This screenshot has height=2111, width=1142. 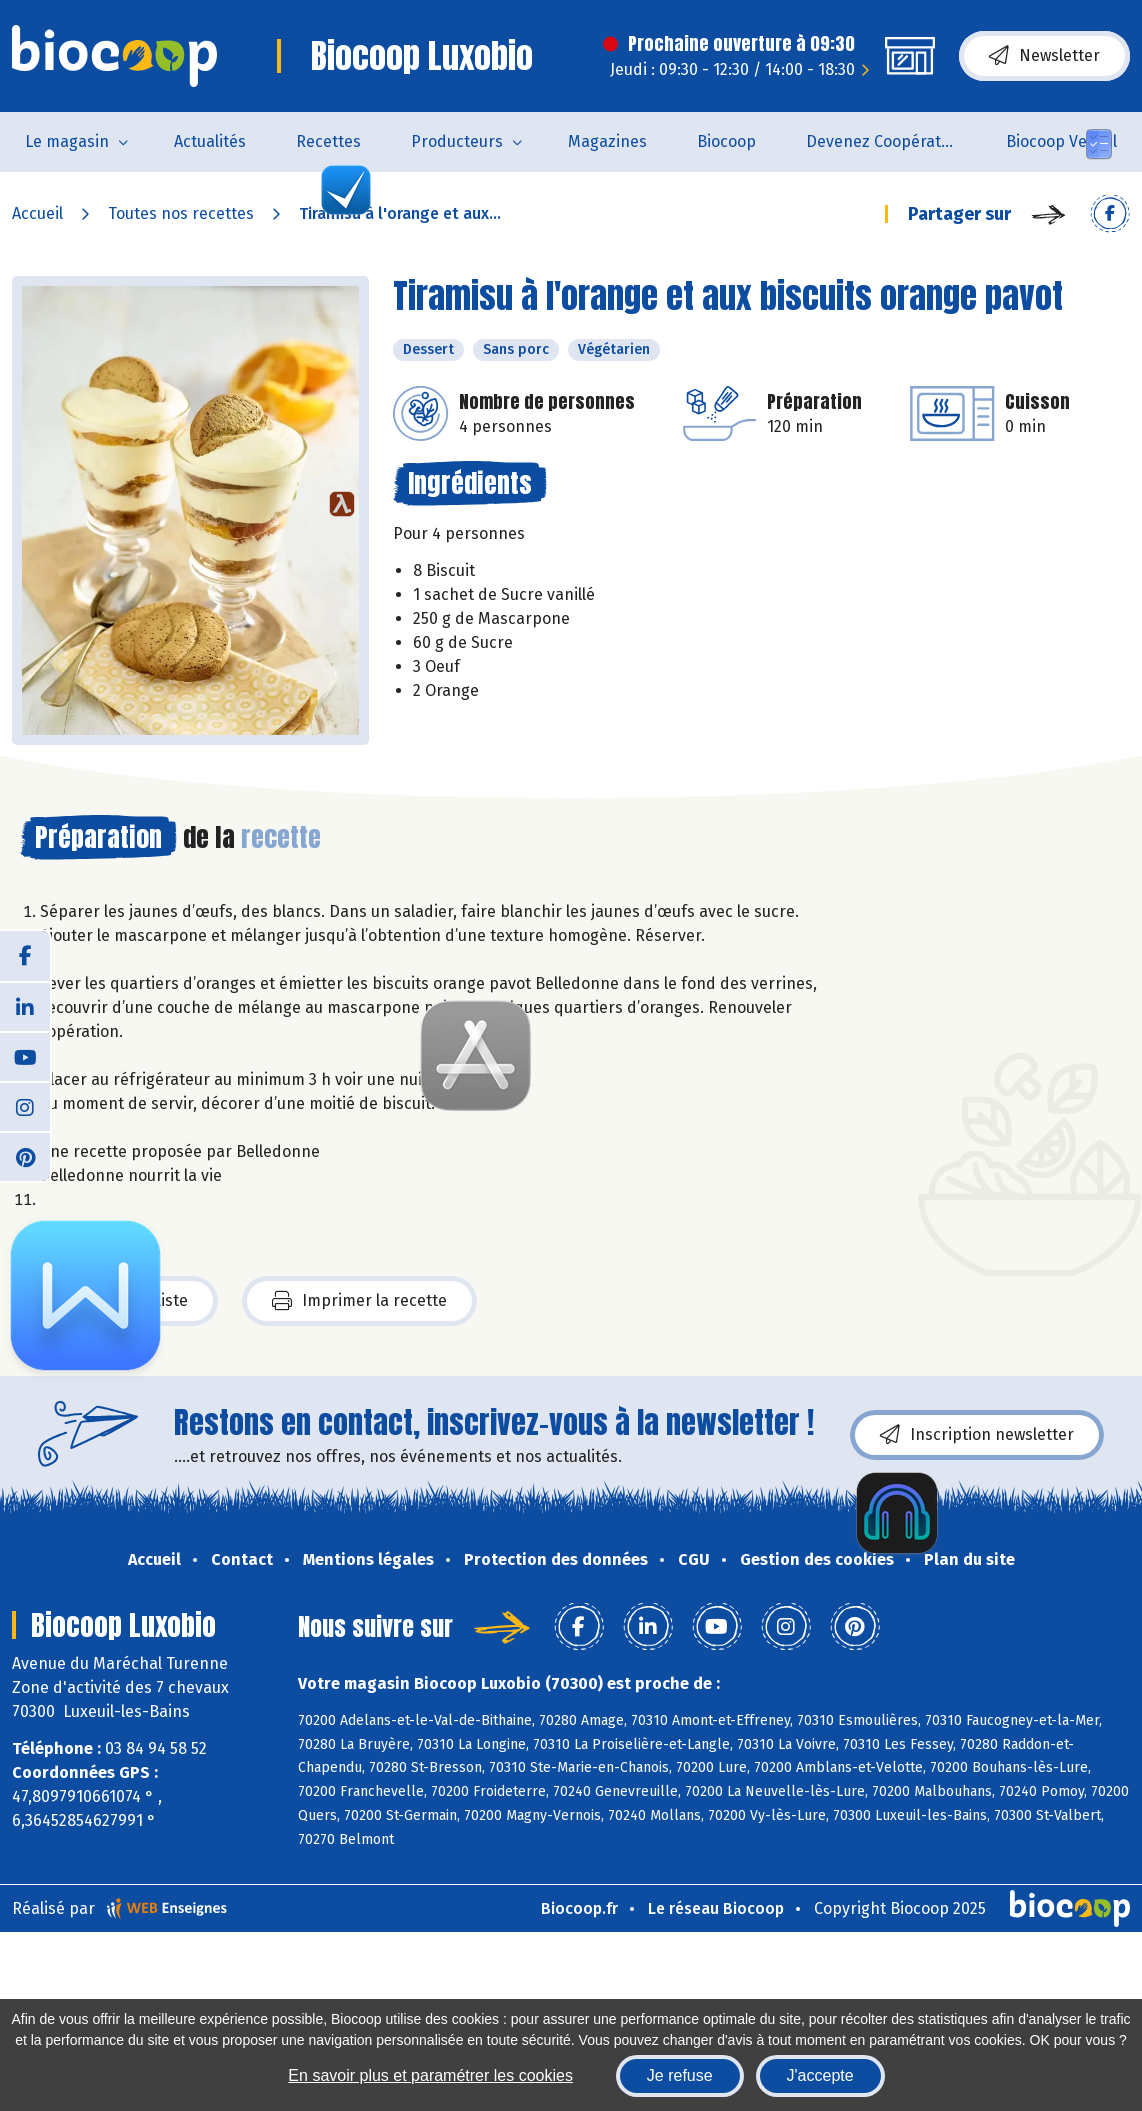 What do you see at coordinates (346, 190) in the screenshot?
I see `open Super Productivity app` at bounding box center [346, 190].